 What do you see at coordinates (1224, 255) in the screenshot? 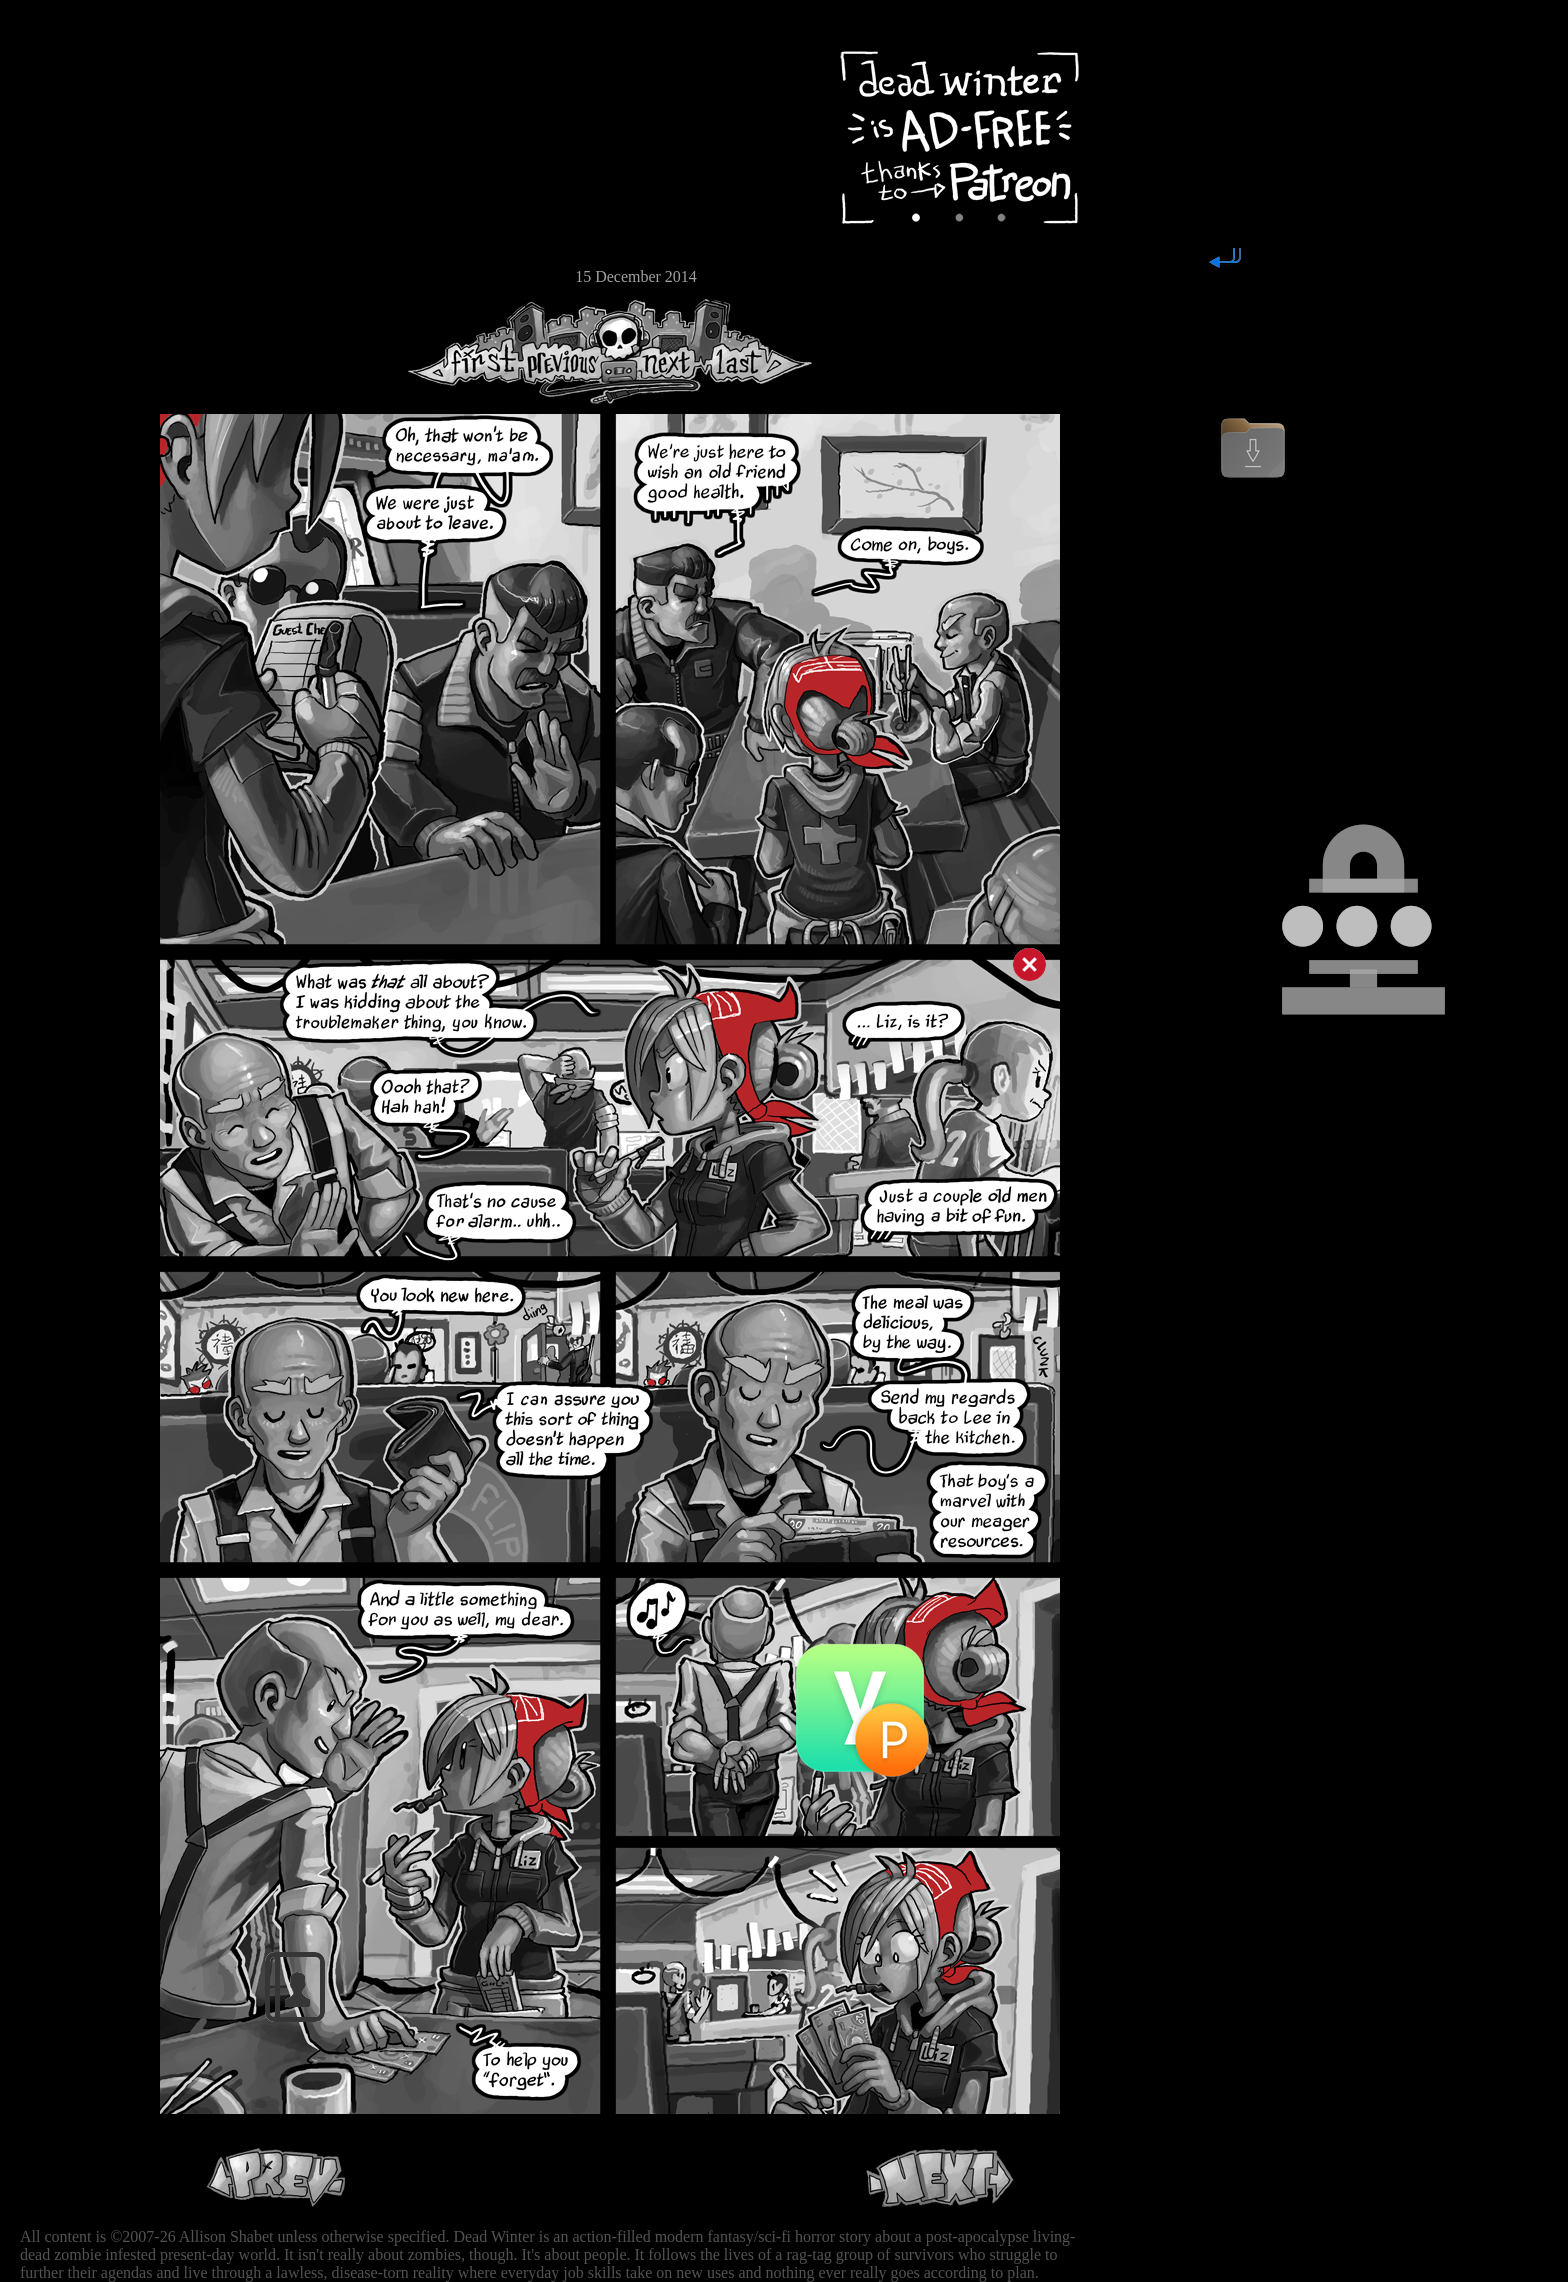
I see `reply to all recipients of an email` at bounding box center [1224, 255].